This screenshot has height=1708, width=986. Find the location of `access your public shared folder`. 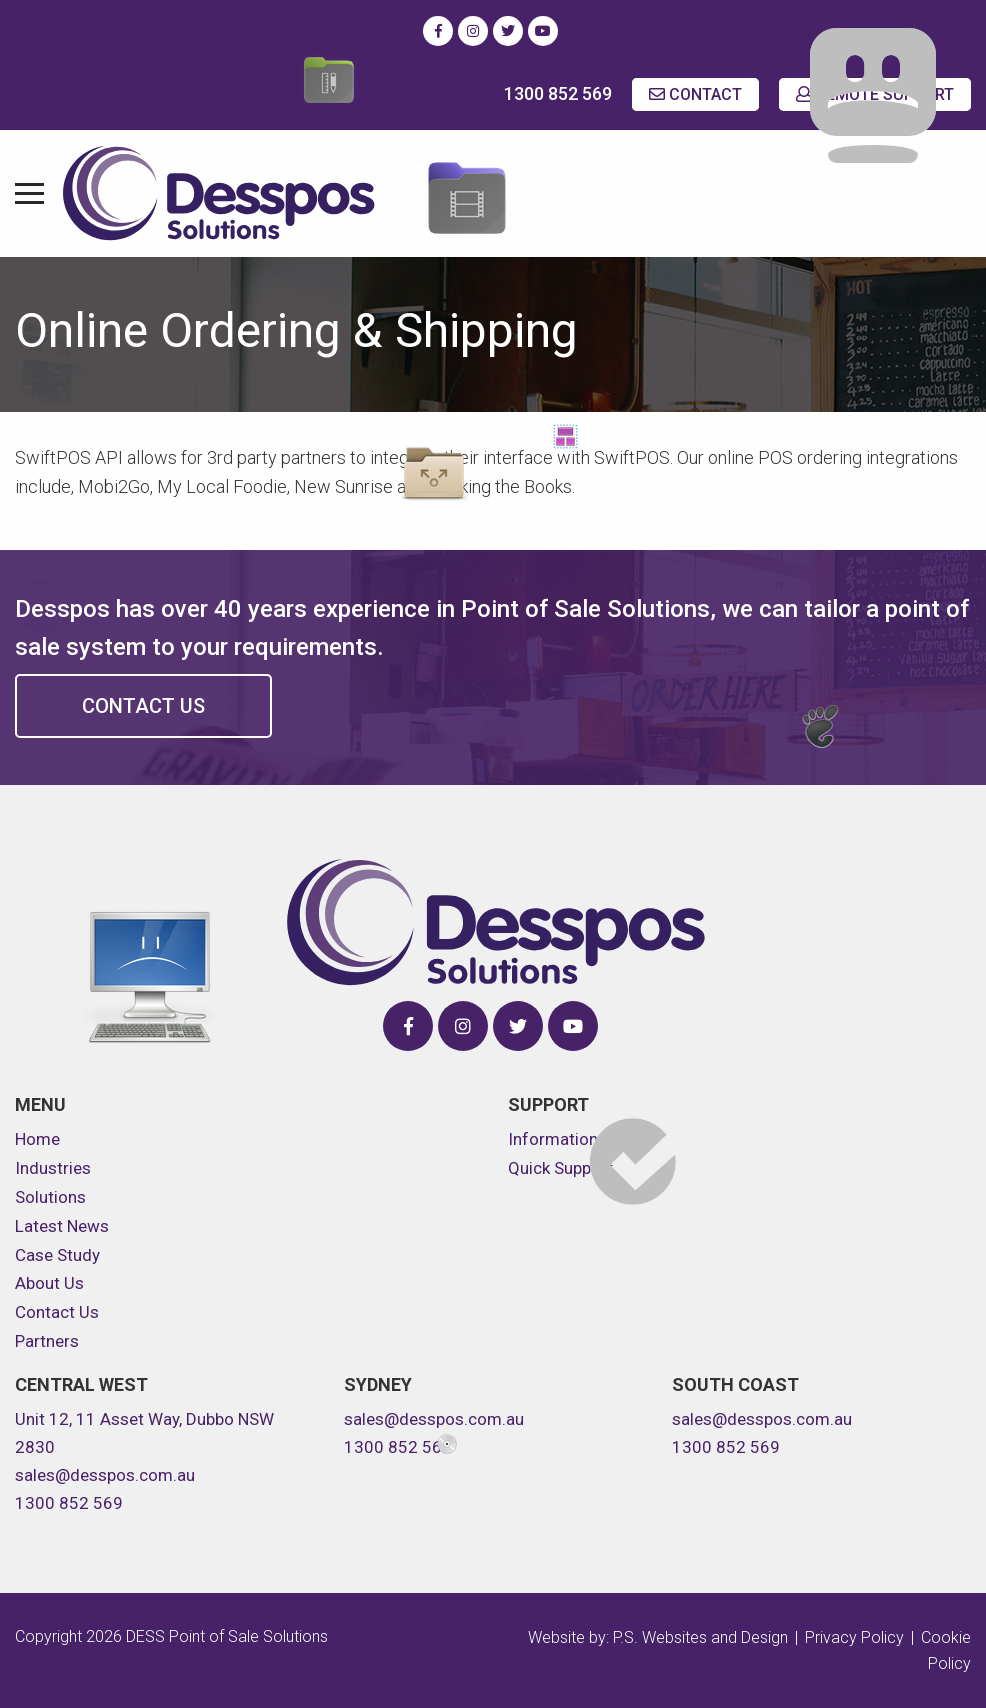

access your public shared folder is located at coordinates (434, 476).